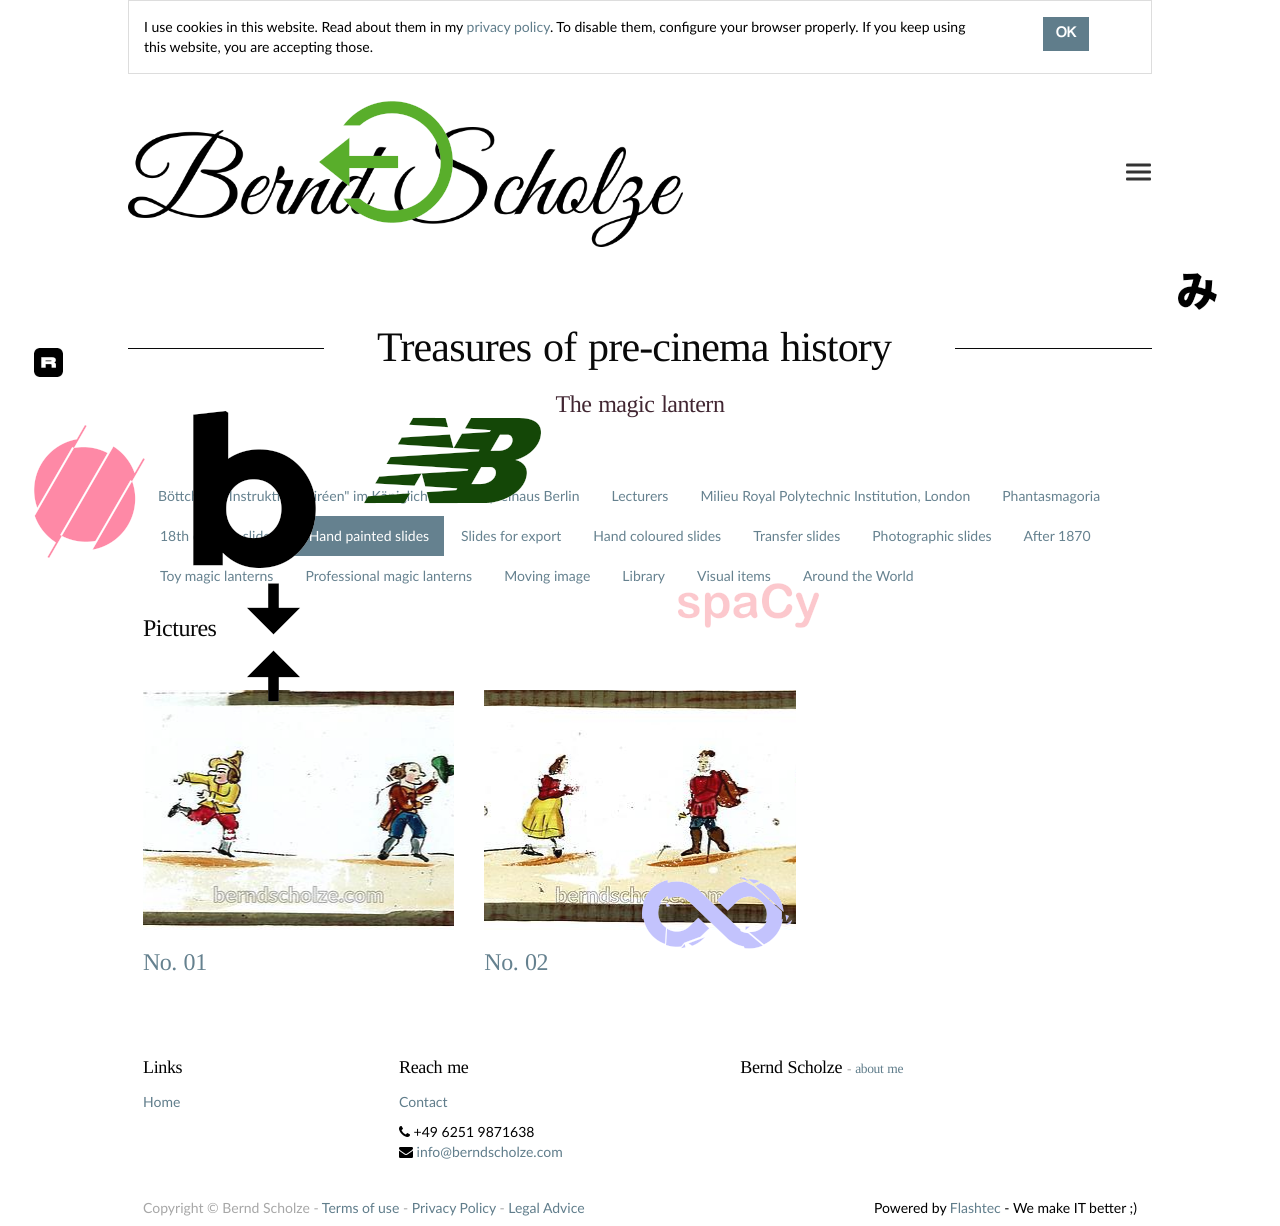  I want to click on bricks website builder logo, so click(254, 489).